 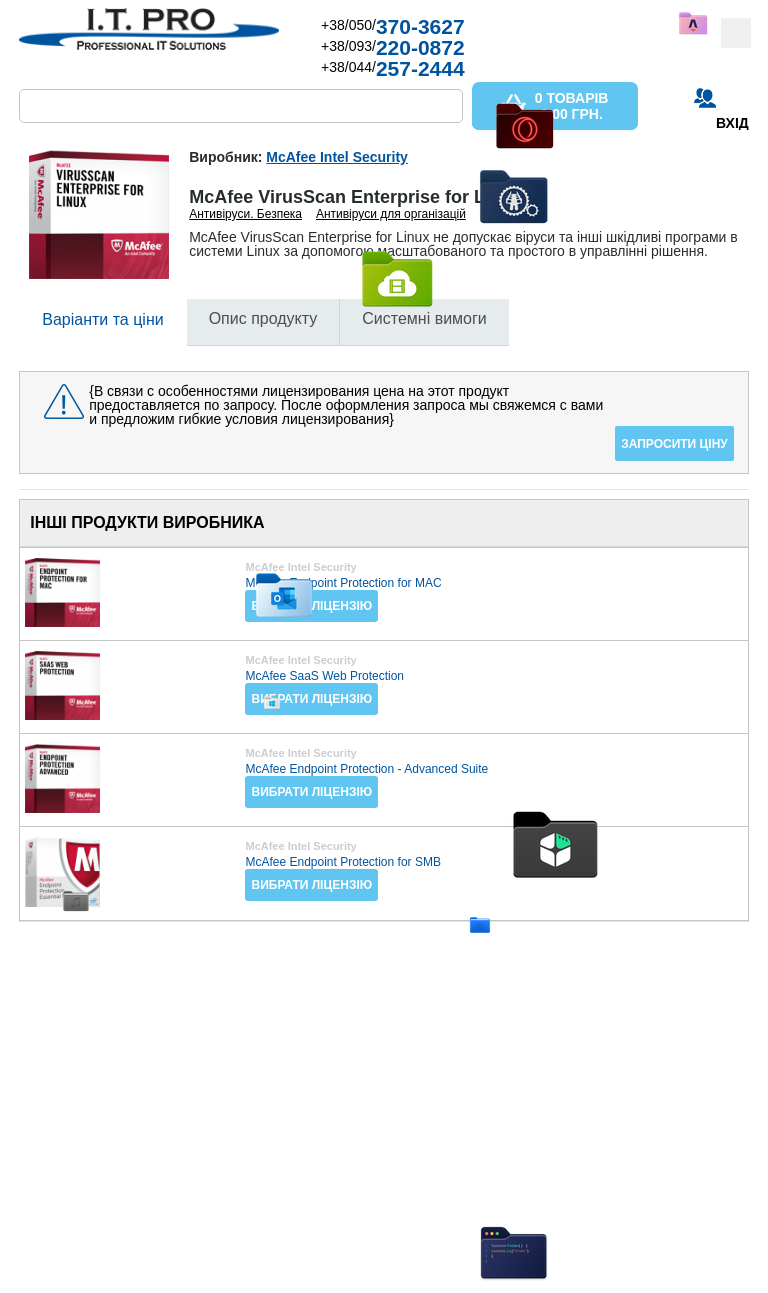 I want to click on folder for NoLimits coaster simulation mods and custom content, so click(x=513, y=198).